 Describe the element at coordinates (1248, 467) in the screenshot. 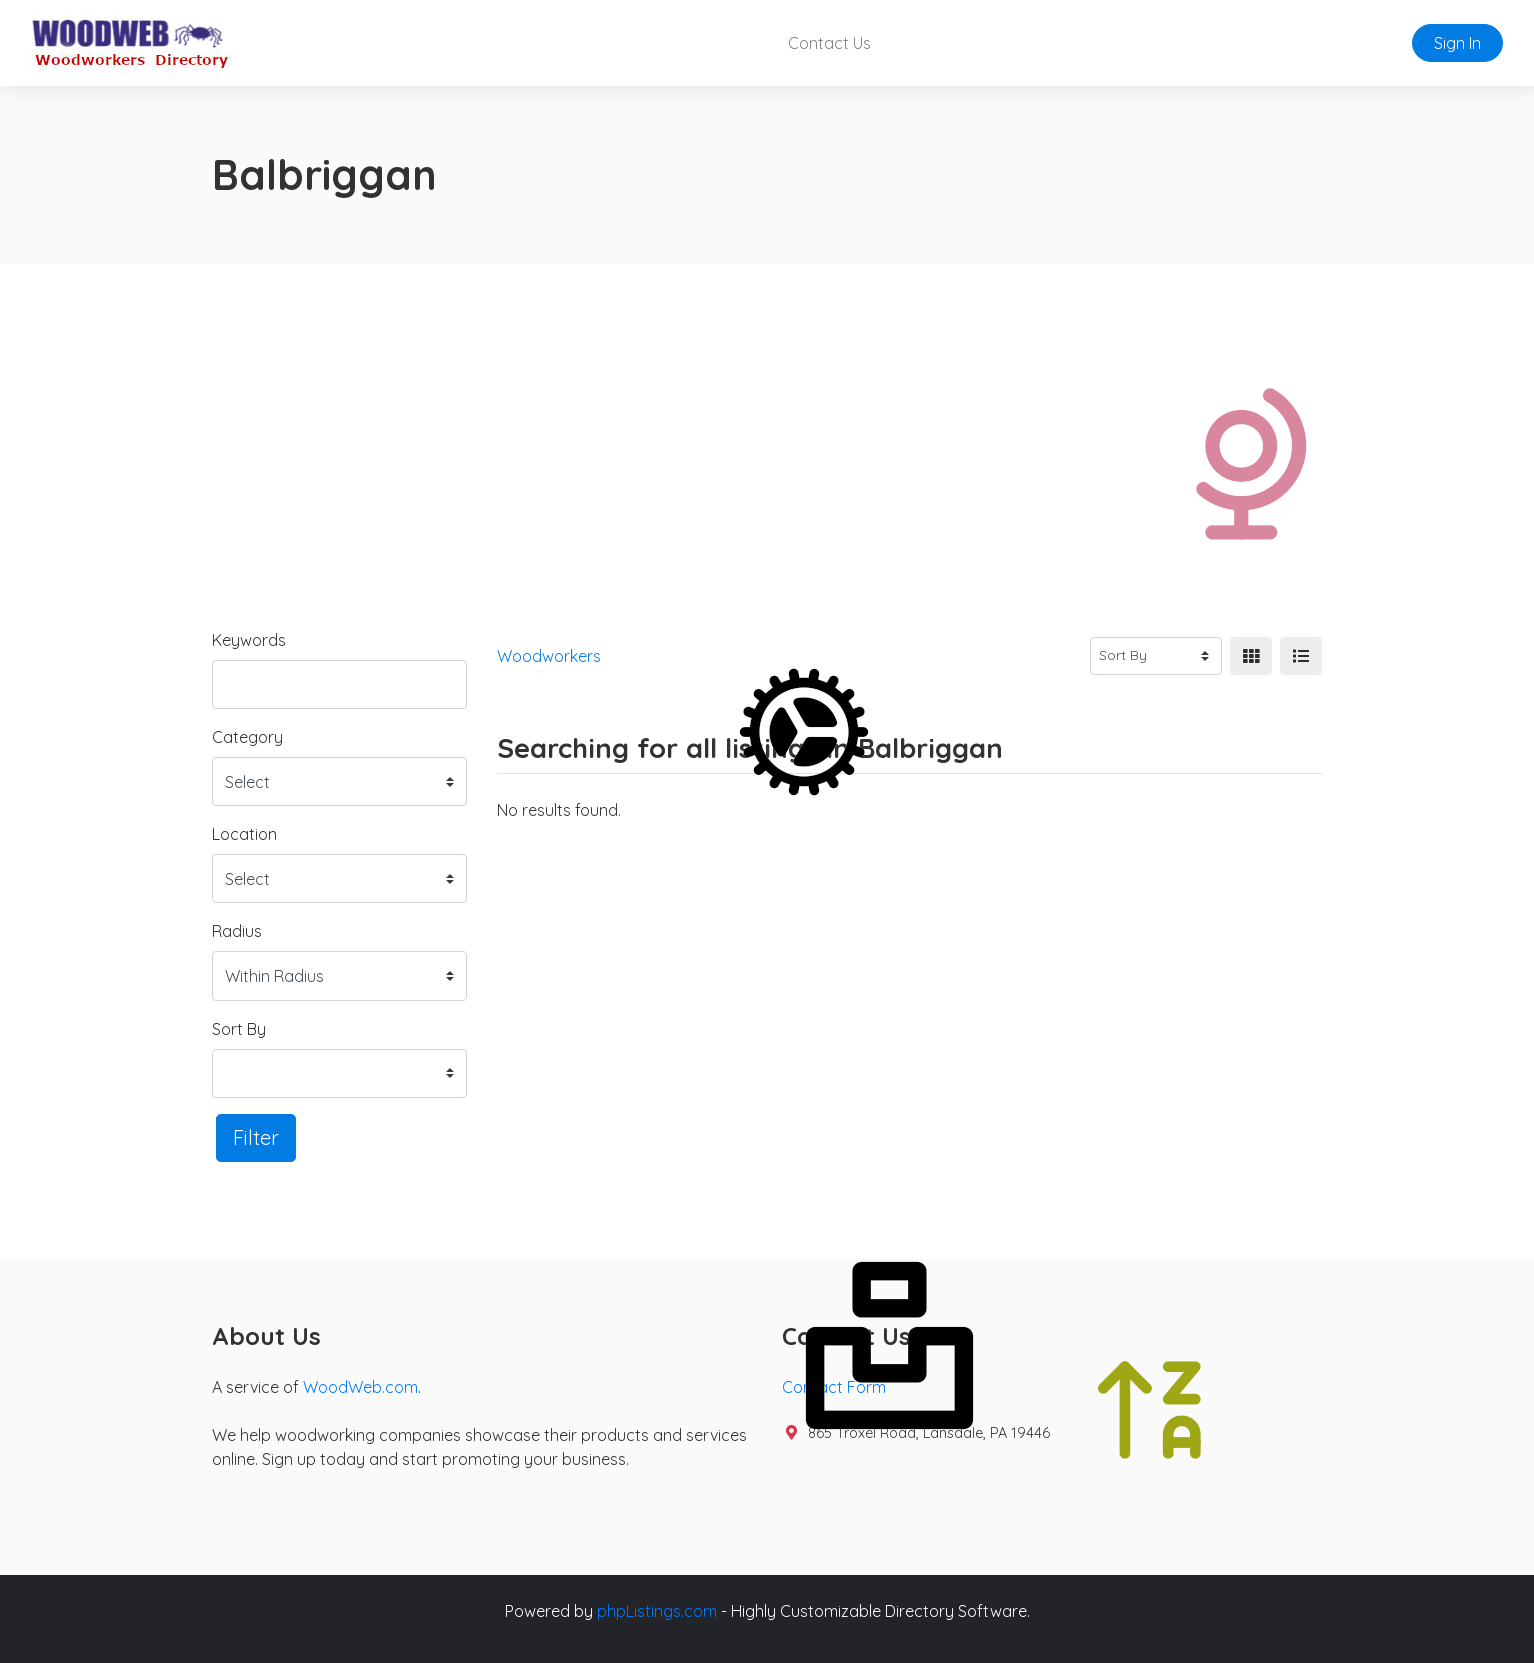

I see `access global or international settings` at that location.